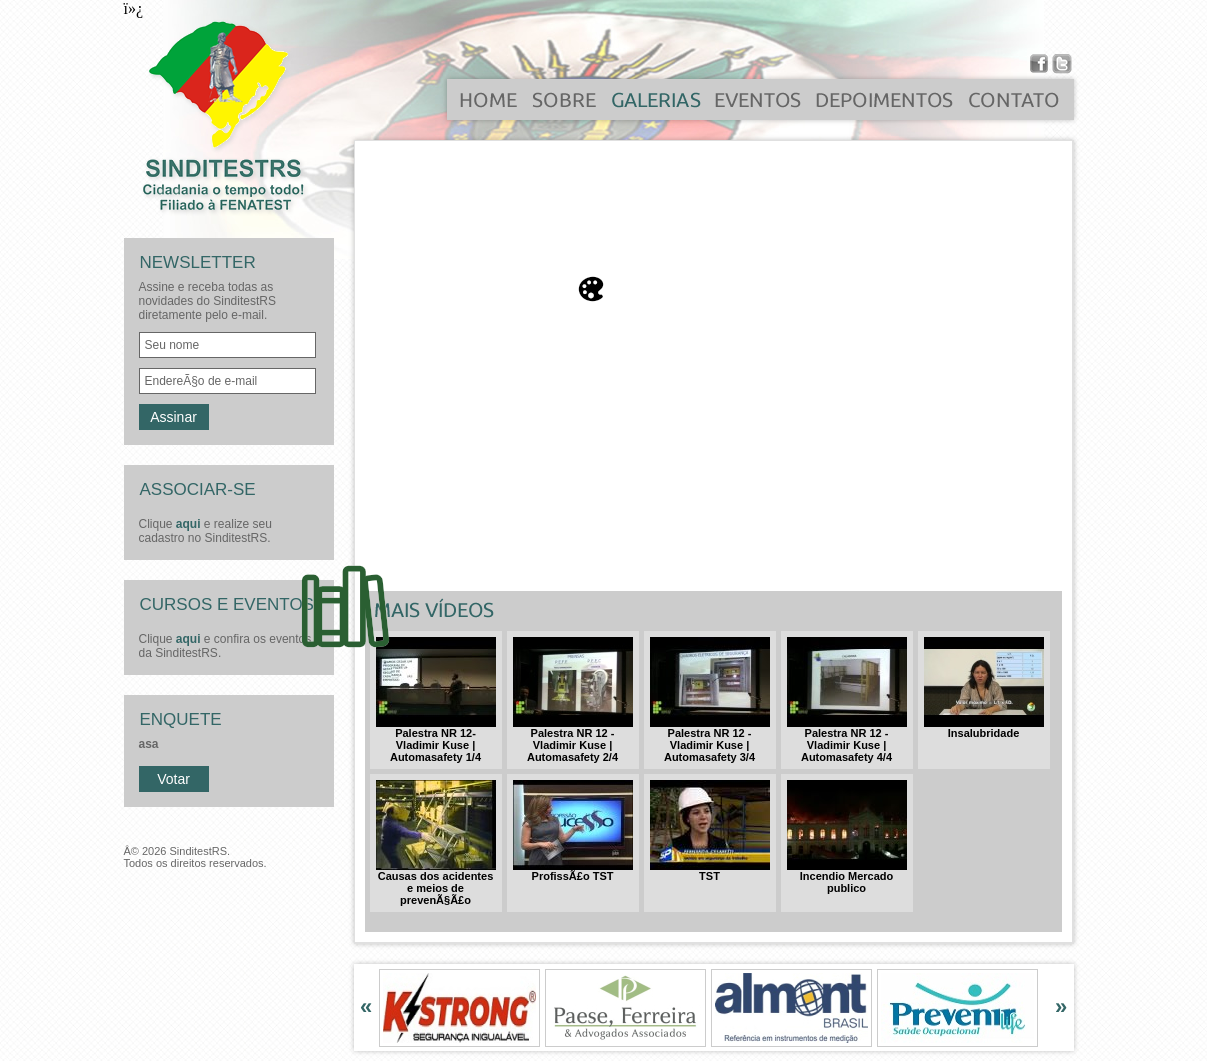 This screenshot has width=1207, height=1061. What do you see at coordinates (345, 606) in the screenshot?
I see `access your library or collection` at bounding box center [345, 606].